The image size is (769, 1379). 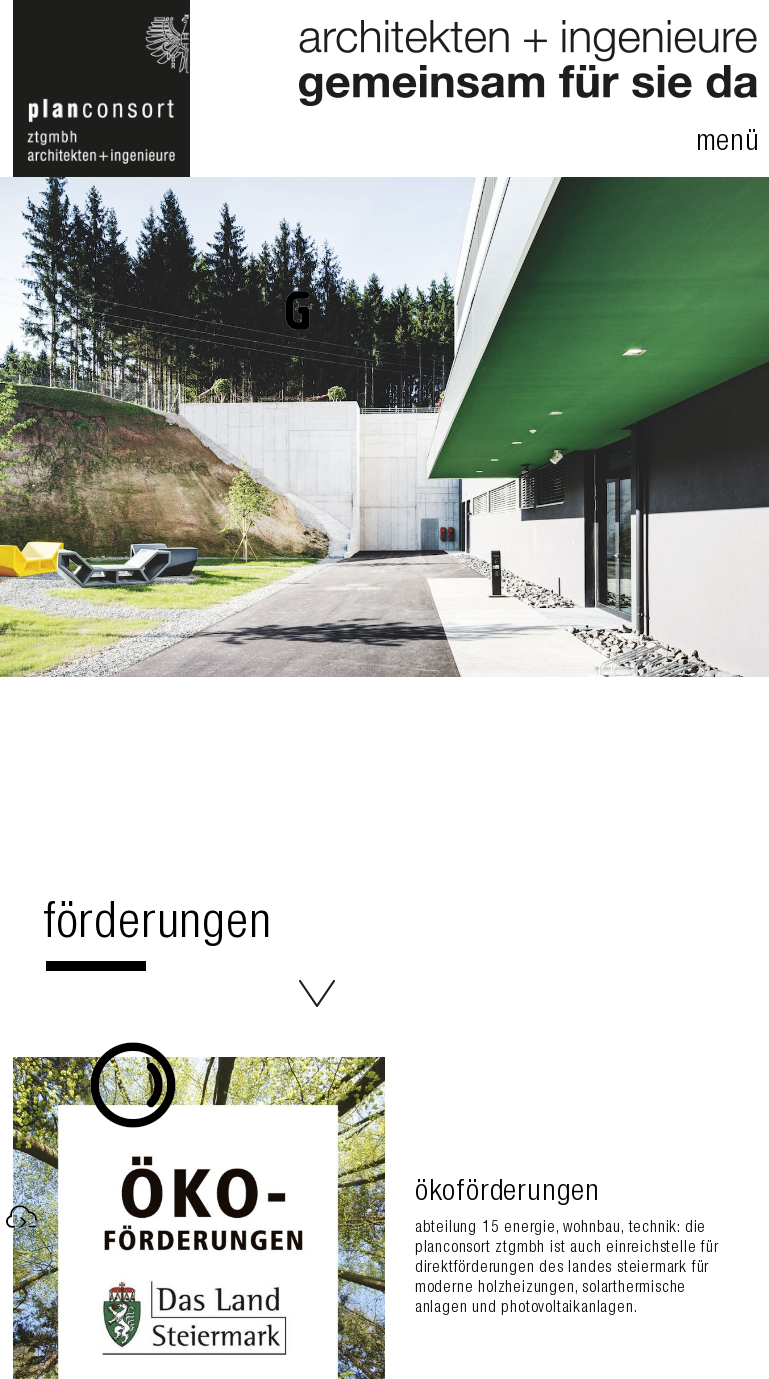 What do you see at coordinates (133, 1085) in the screenshot?
I see `apply inner shadow effect to the right side` at bounding box center [133, 1085].